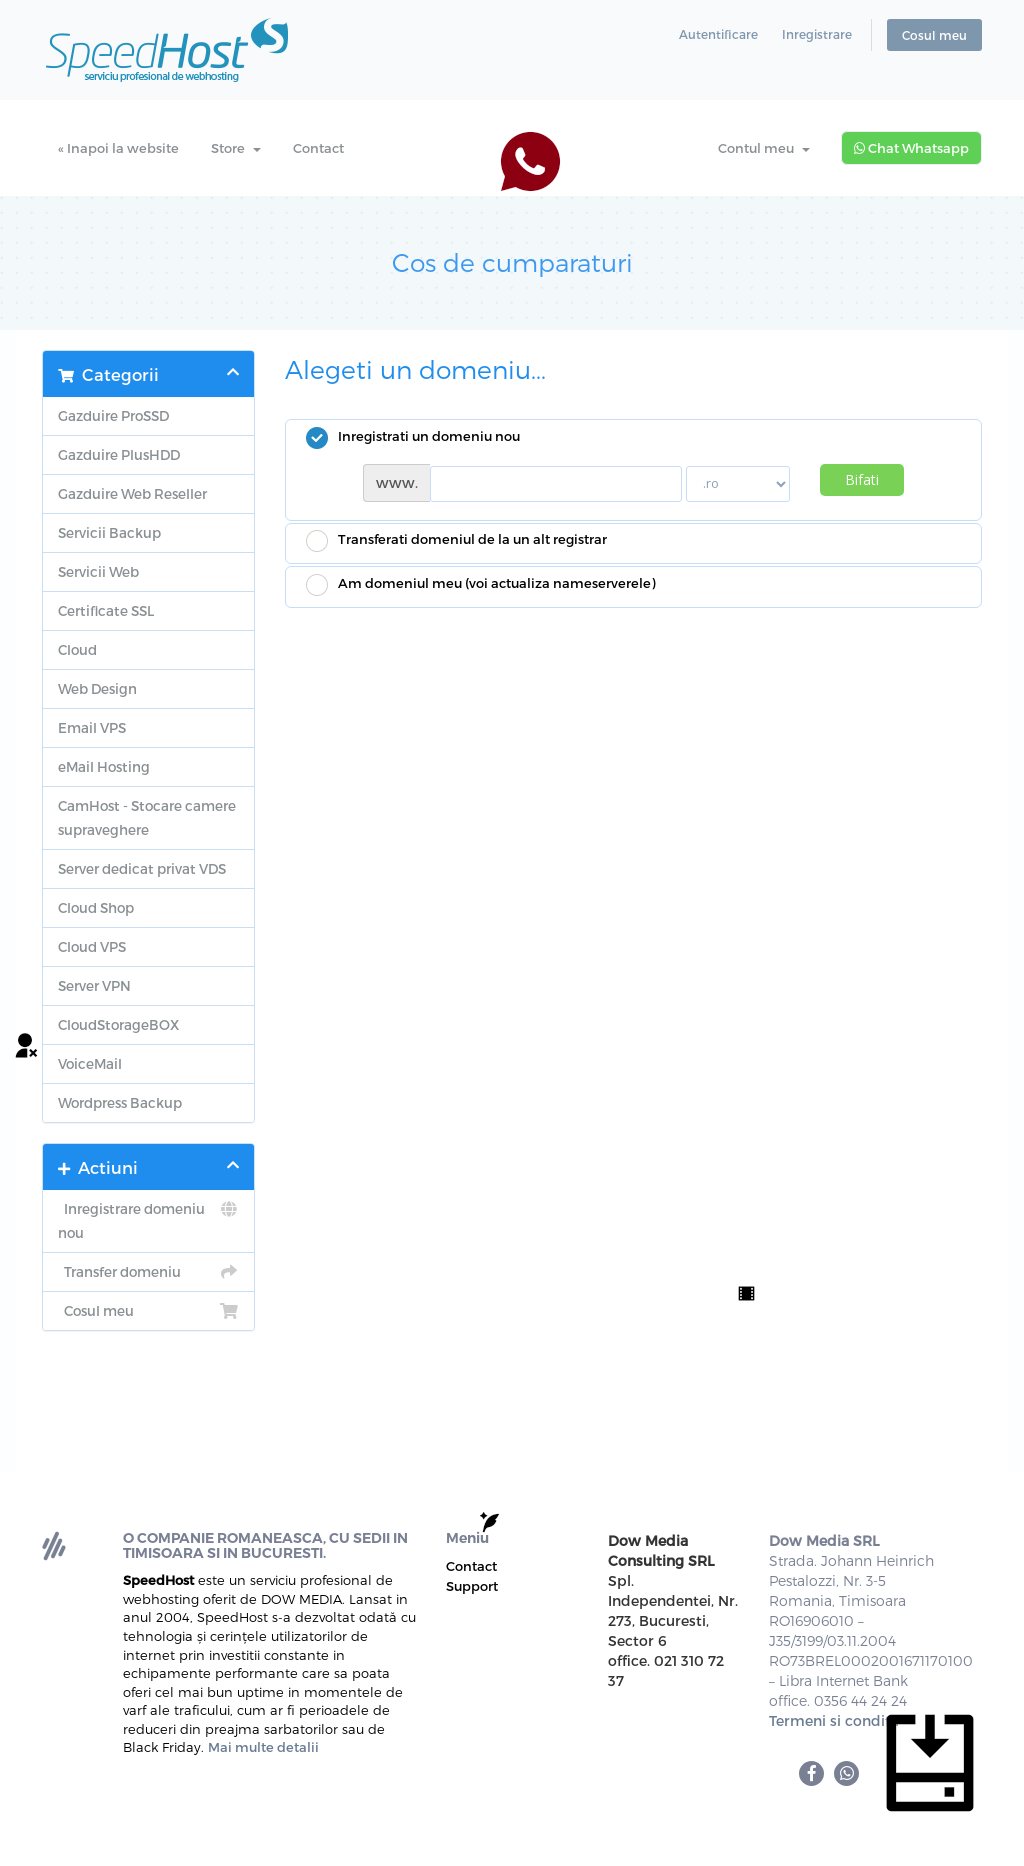 The image size is (1024, 1866). What do you see at coordinates (746, 1293) in the screenshot?
I see `access video or film content` at bounding box center [746, 1293].